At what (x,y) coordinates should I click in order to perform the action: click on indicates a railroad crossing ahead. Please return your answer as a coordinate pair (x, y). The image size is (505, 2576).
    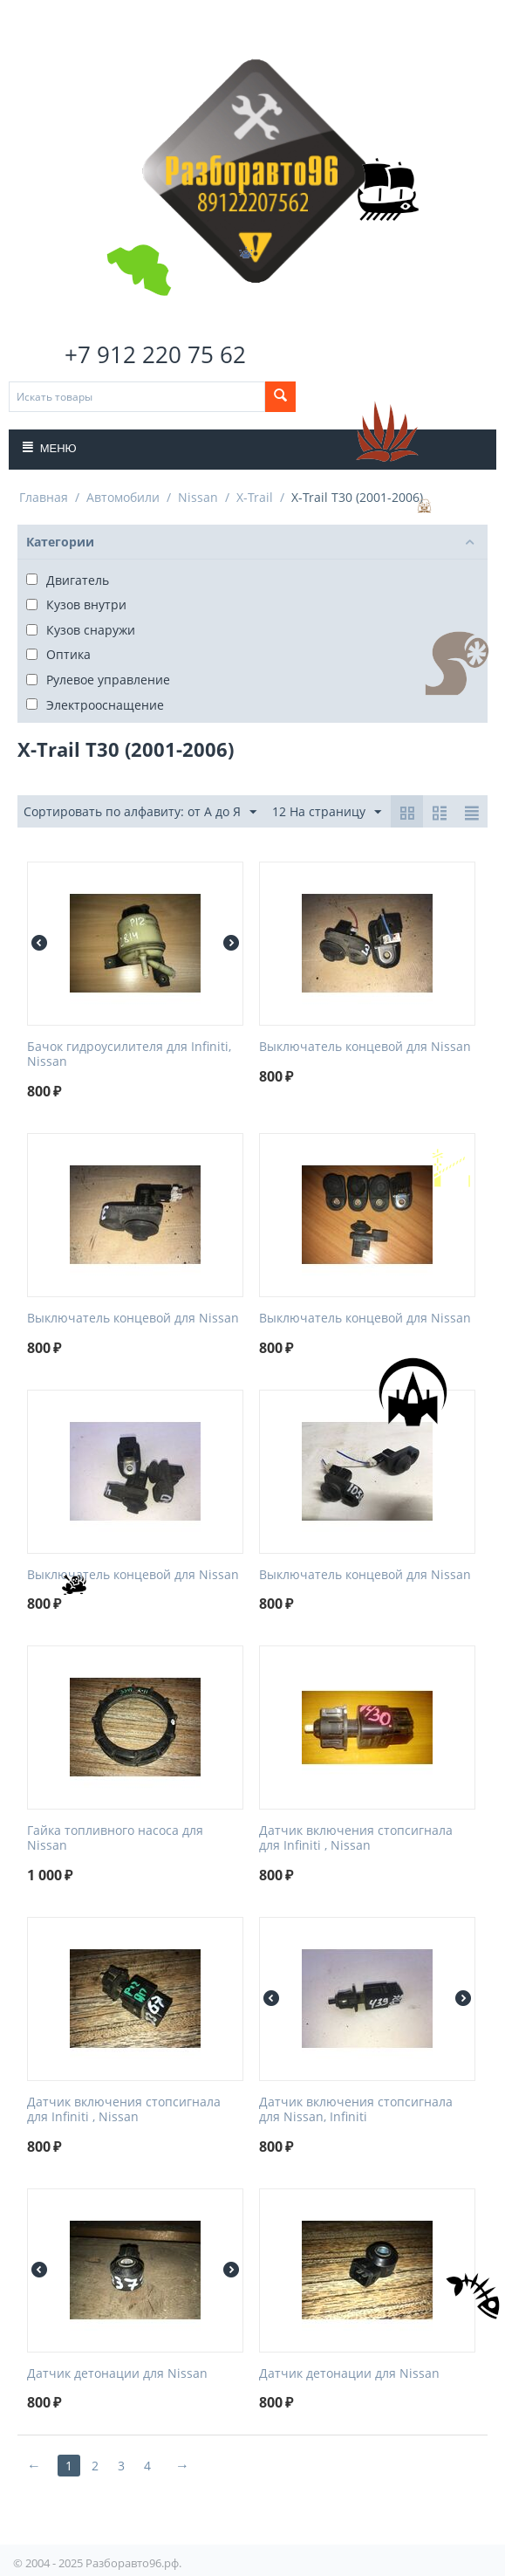
    Looking at the image, I should click on (451, 1168).